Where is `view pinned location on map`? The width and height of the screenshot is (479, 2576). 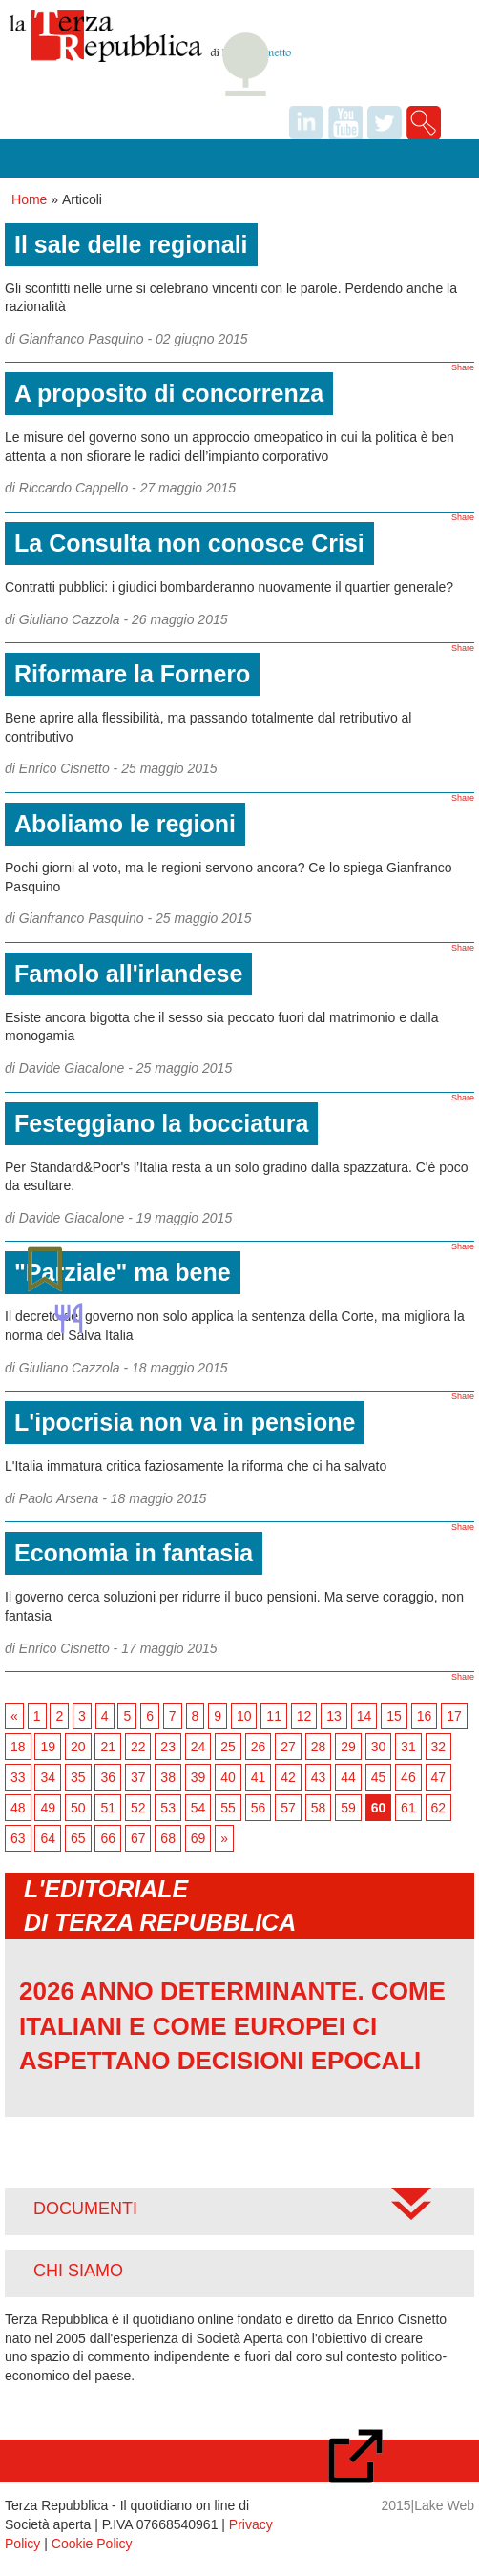 view pinned location on map is located at coordinates (245, 61).